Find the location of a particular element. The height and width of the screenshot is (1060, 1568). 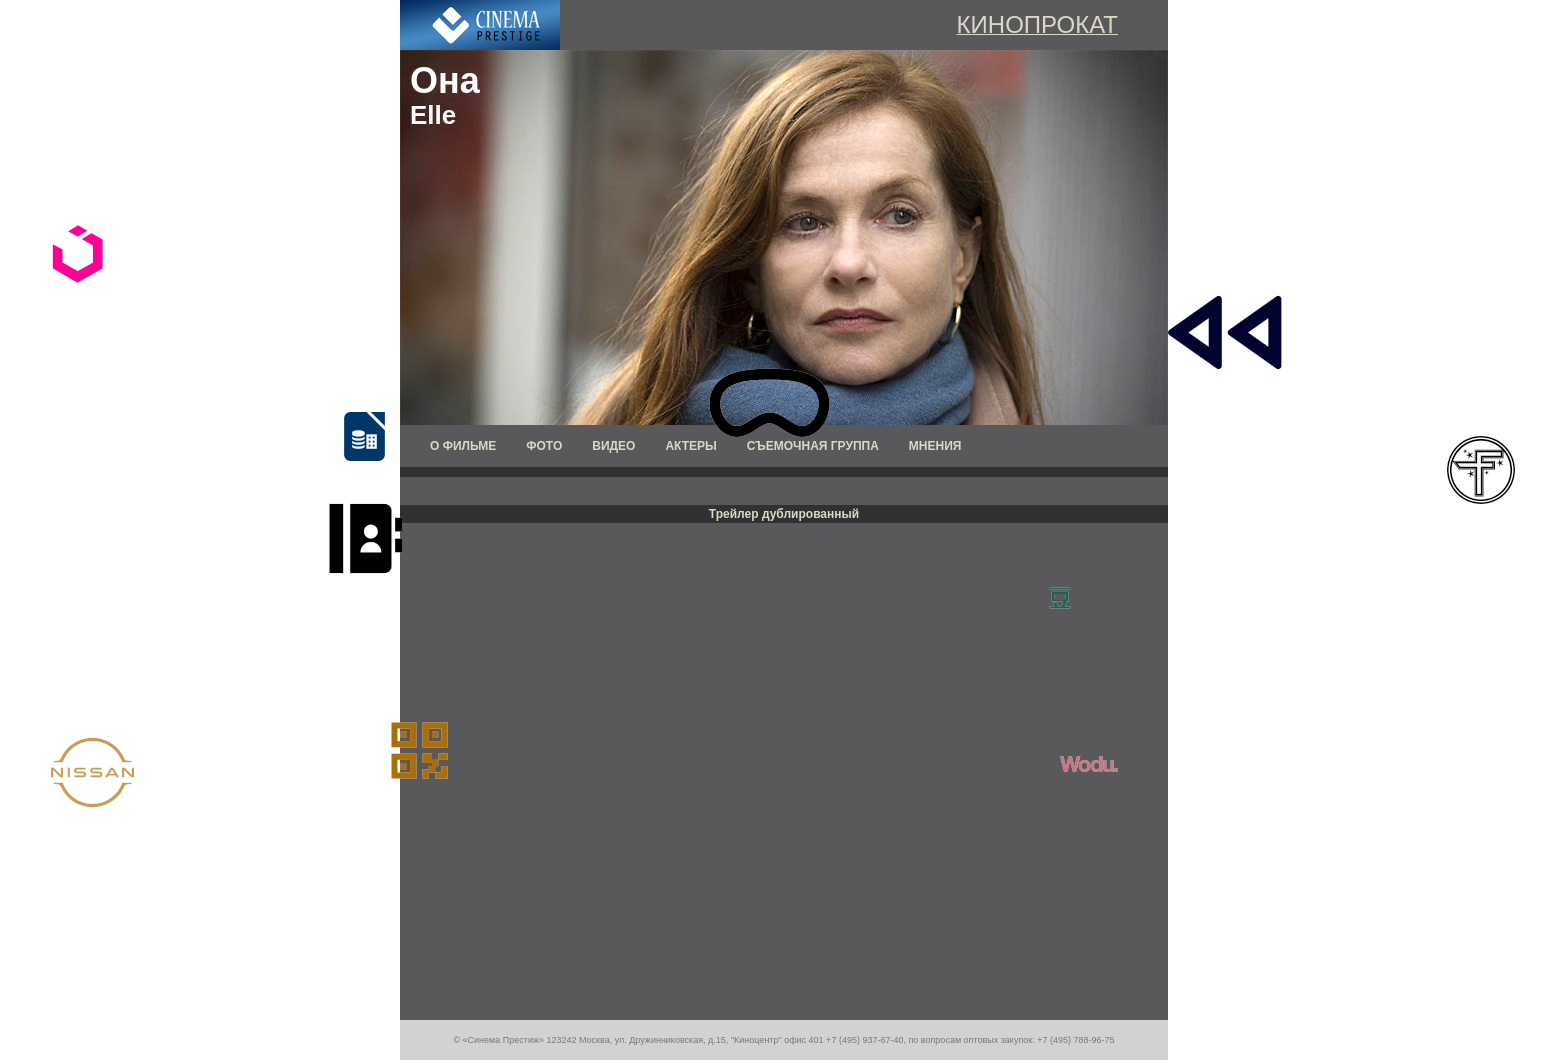

wodu brand logo is located at coordinates (1089, 764).